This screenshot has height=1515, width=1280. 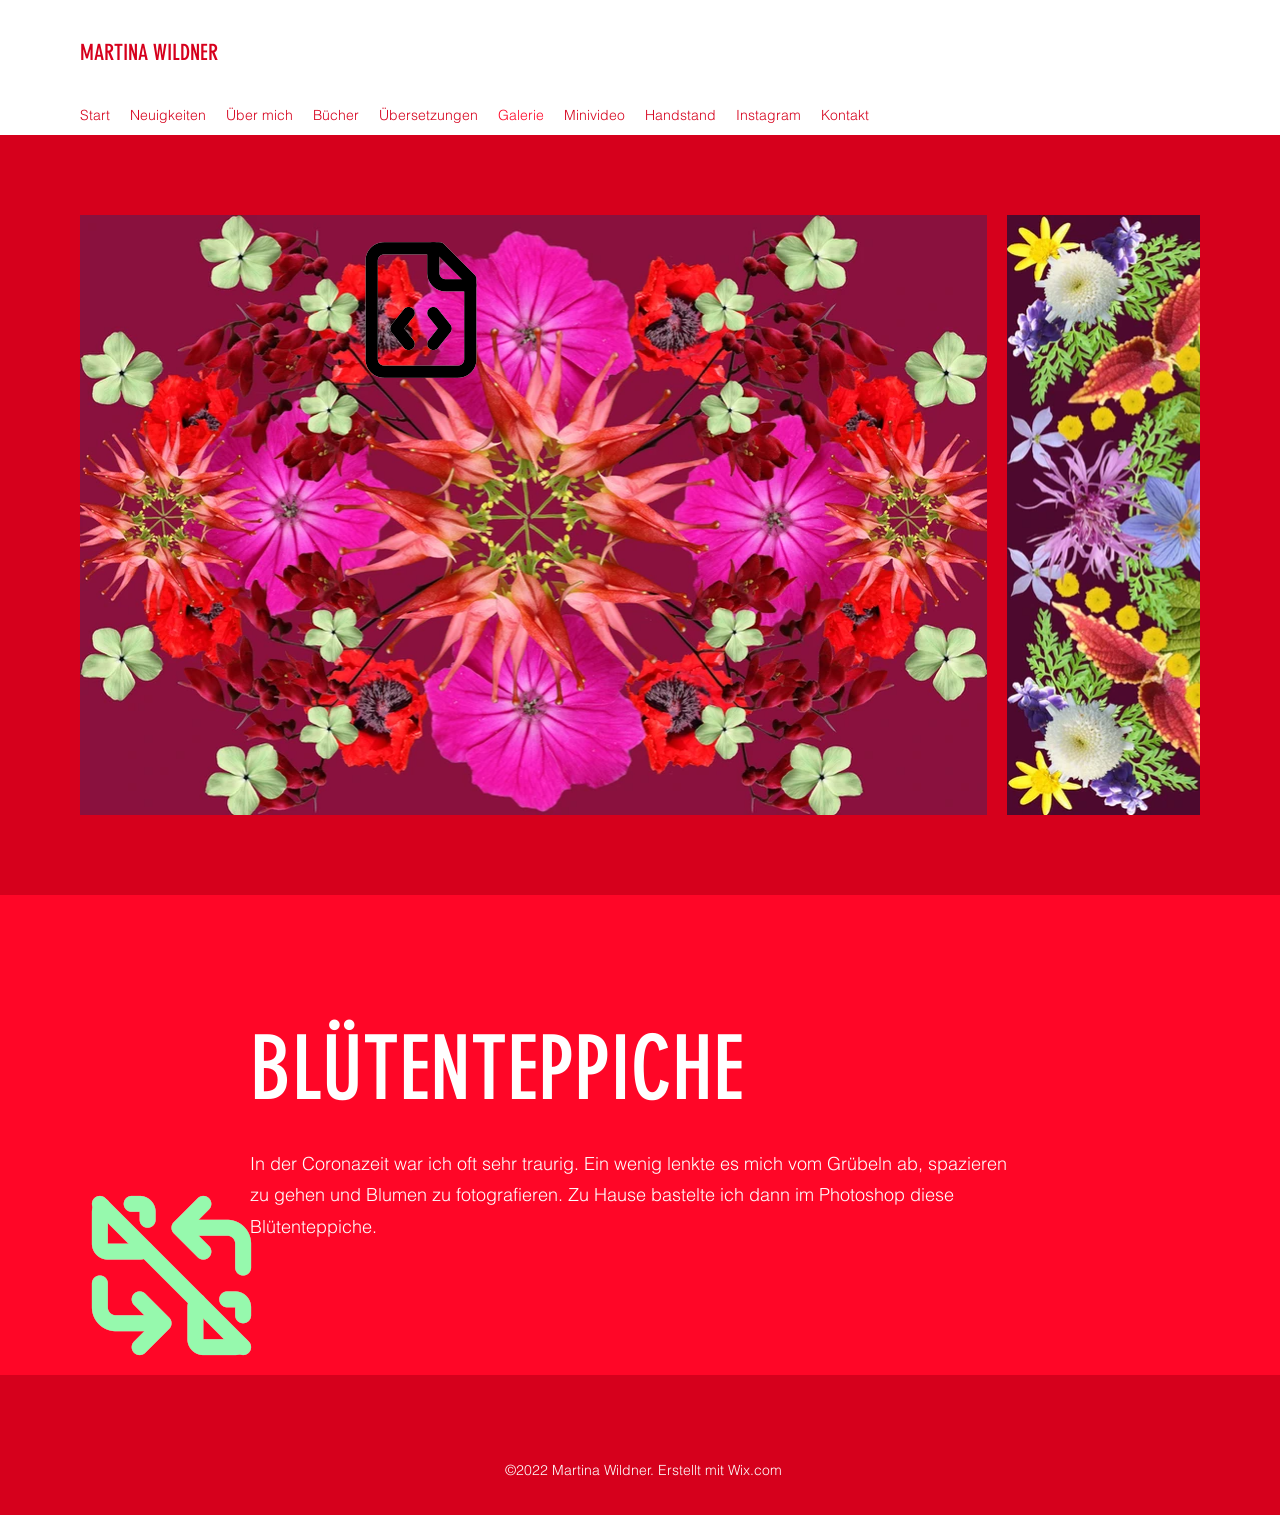 I want to click on shuffle or swap mode disabled, so click(x=171, y=1275).